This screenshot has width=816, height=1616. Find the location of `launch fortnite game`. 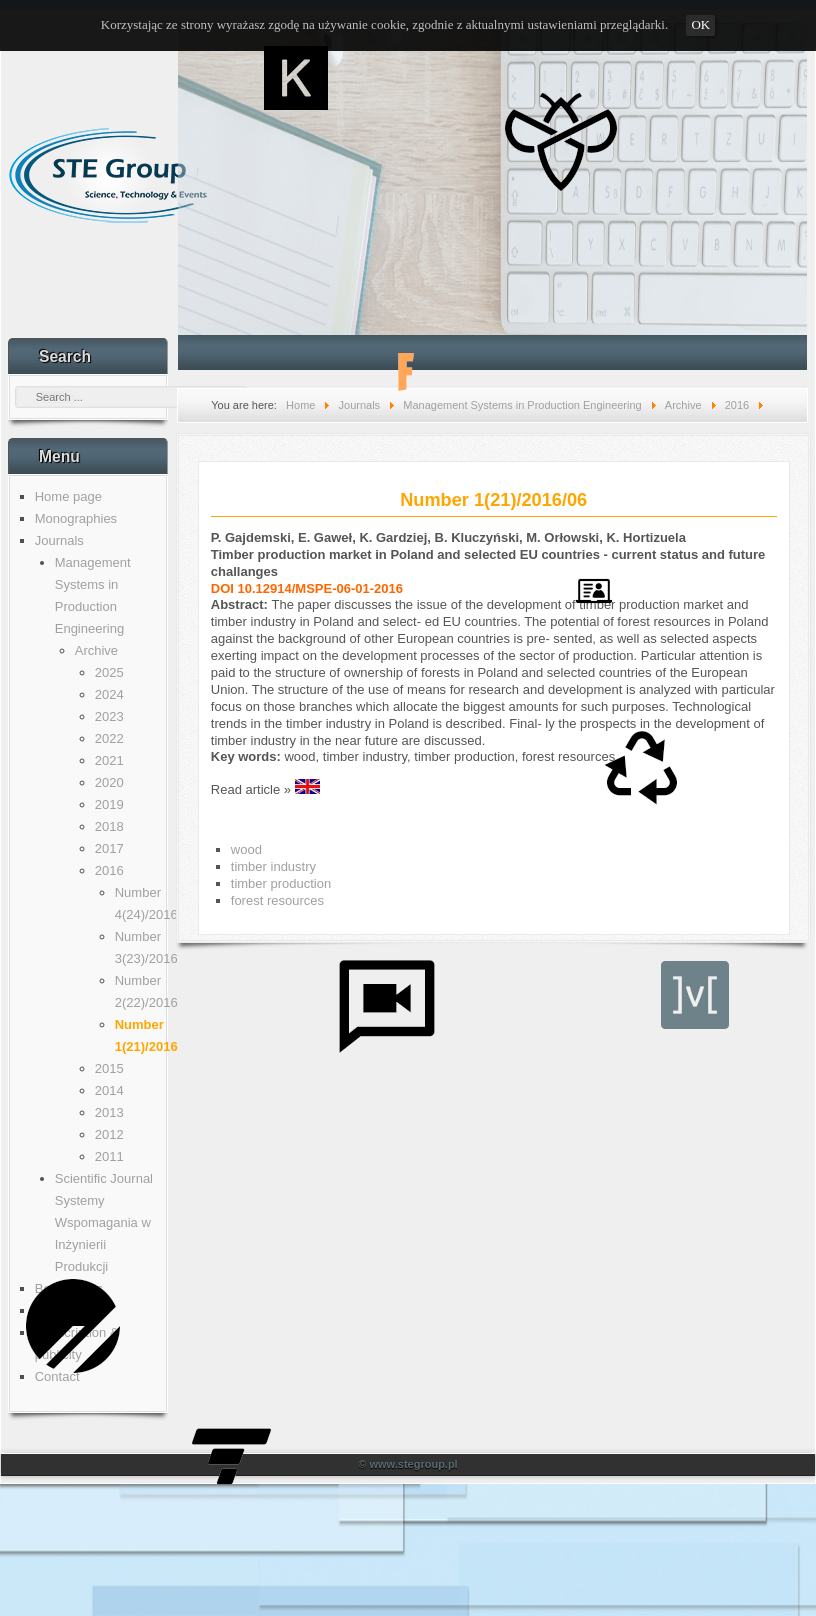

launch fortnite game is located at coordinates (406, 372).